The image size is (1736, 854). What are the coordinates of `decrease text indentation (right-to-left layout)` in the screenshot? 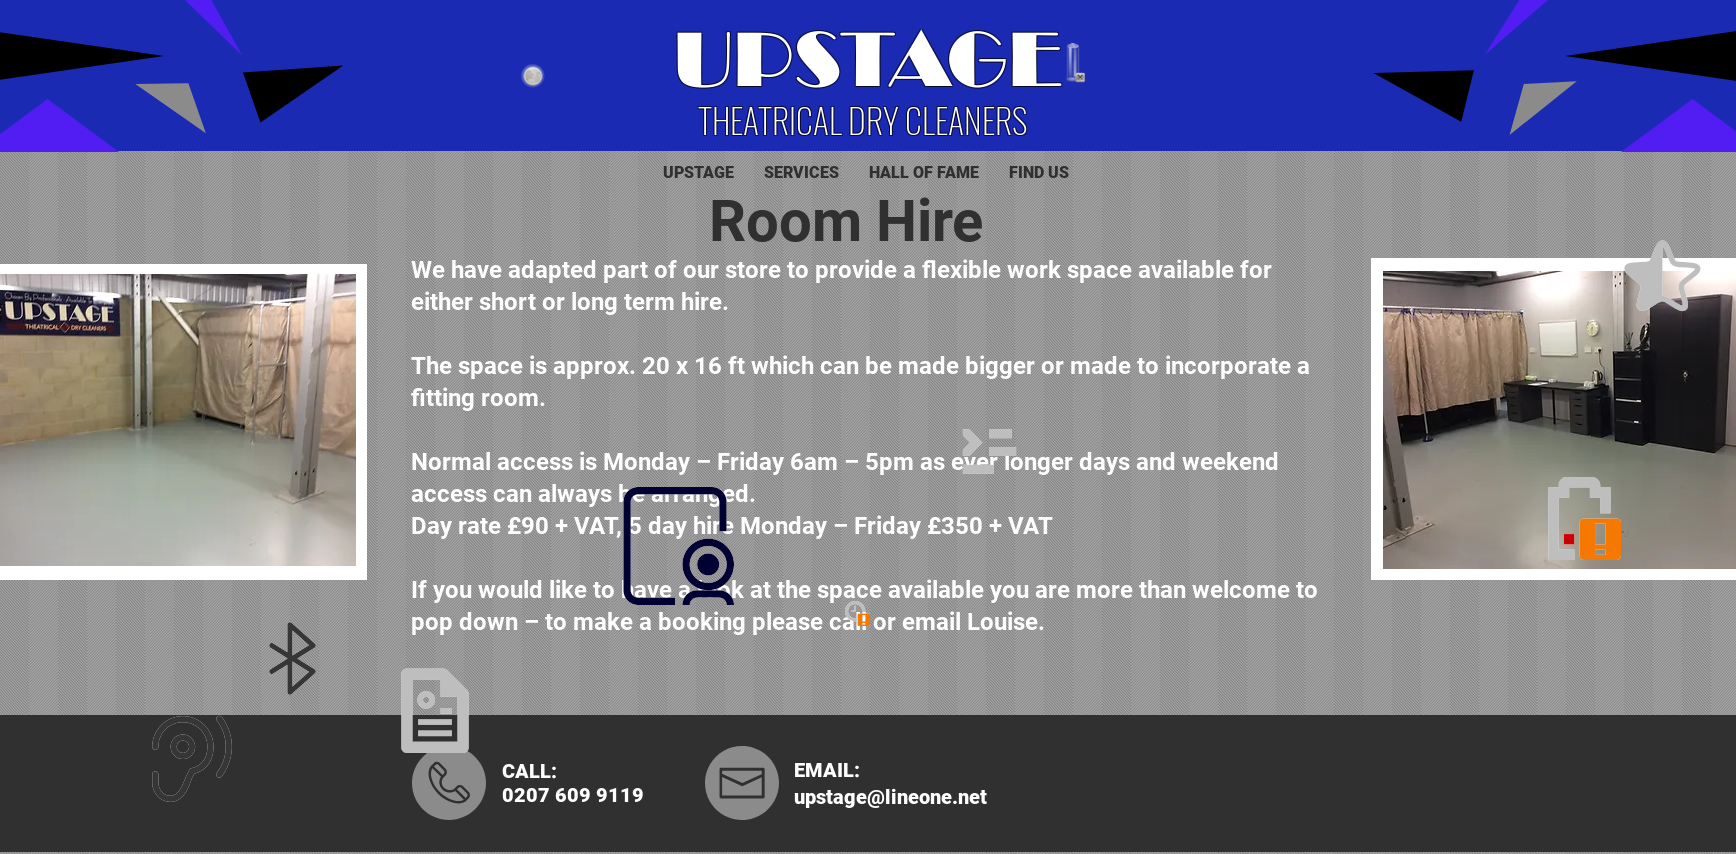 It's located at (989, 451).